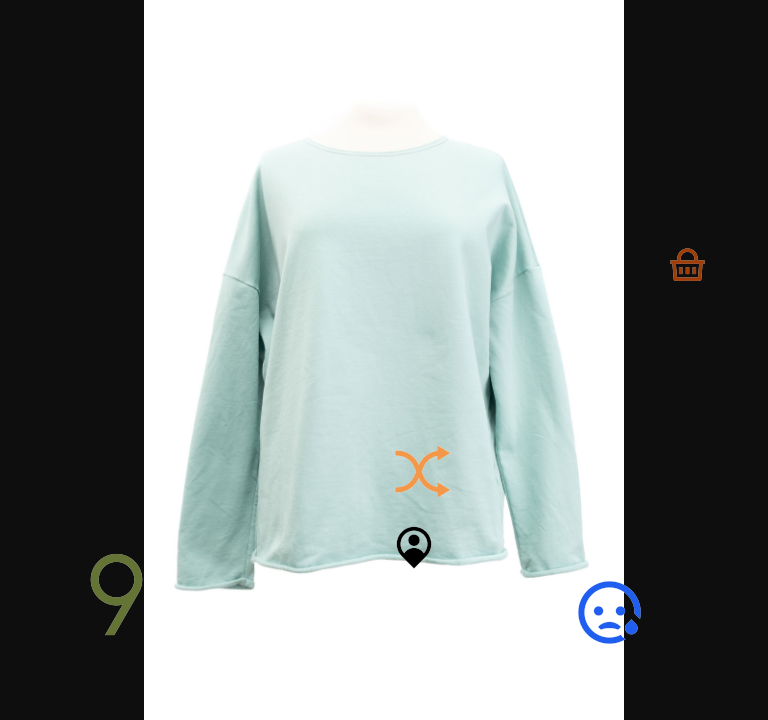 The height and width of the screenshot is (720, 768). Describe the element at coordinates (421, 471) in the screenshot. I see `shuffle playback order` at that location.